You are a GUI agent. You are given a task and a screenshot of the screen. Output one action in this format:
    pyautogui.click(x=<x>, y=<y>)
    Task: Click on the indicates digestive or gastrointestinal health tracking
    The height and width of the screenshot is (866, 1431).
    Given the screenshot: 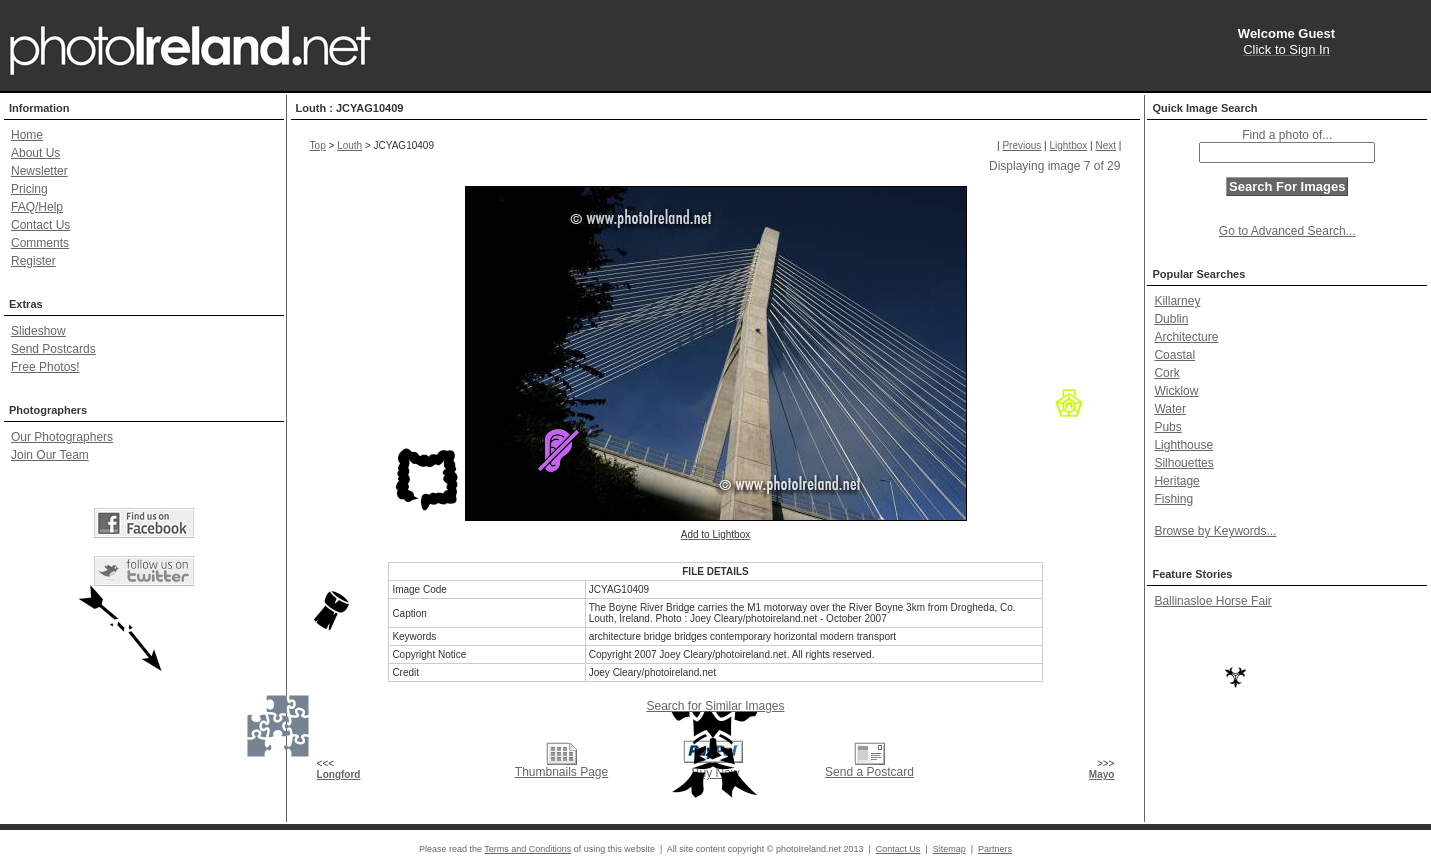 What is the action you would take?
    pyautogui.click(x=426, y=479)
    